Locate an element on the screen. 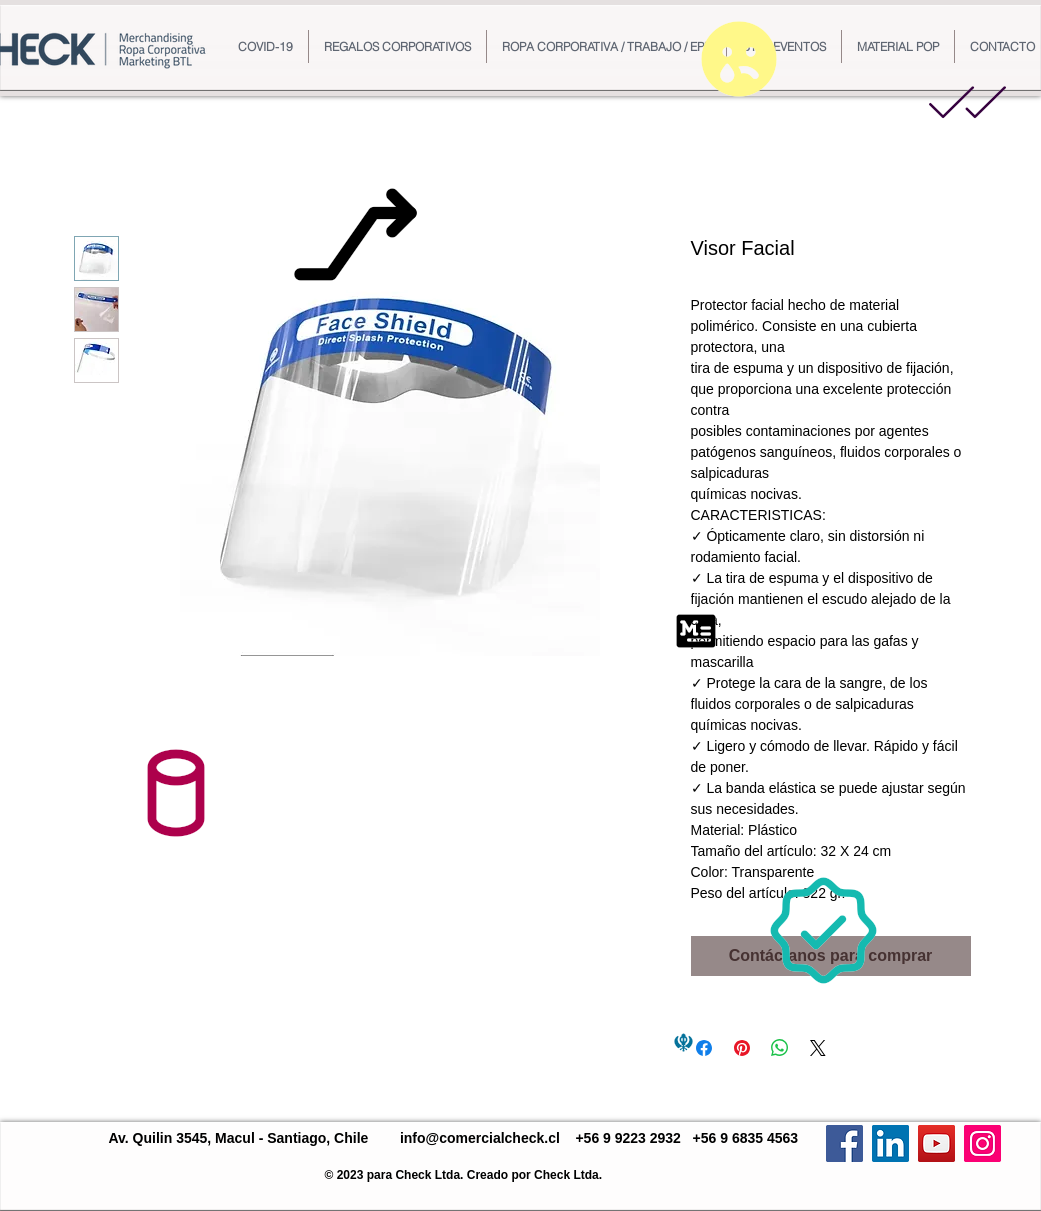  indicates Sikh religious content or community is located at coordinates (683, 1042).